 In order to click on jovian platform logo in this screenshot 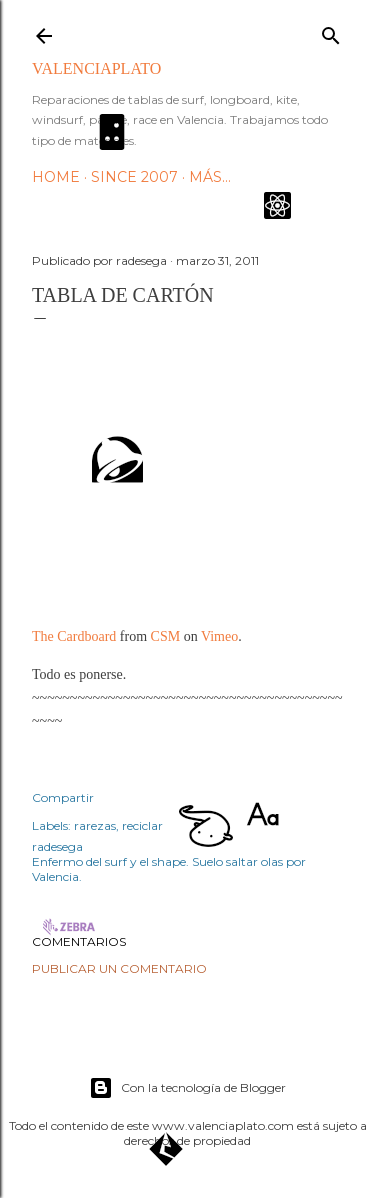, I will do `click(112, 132)`.